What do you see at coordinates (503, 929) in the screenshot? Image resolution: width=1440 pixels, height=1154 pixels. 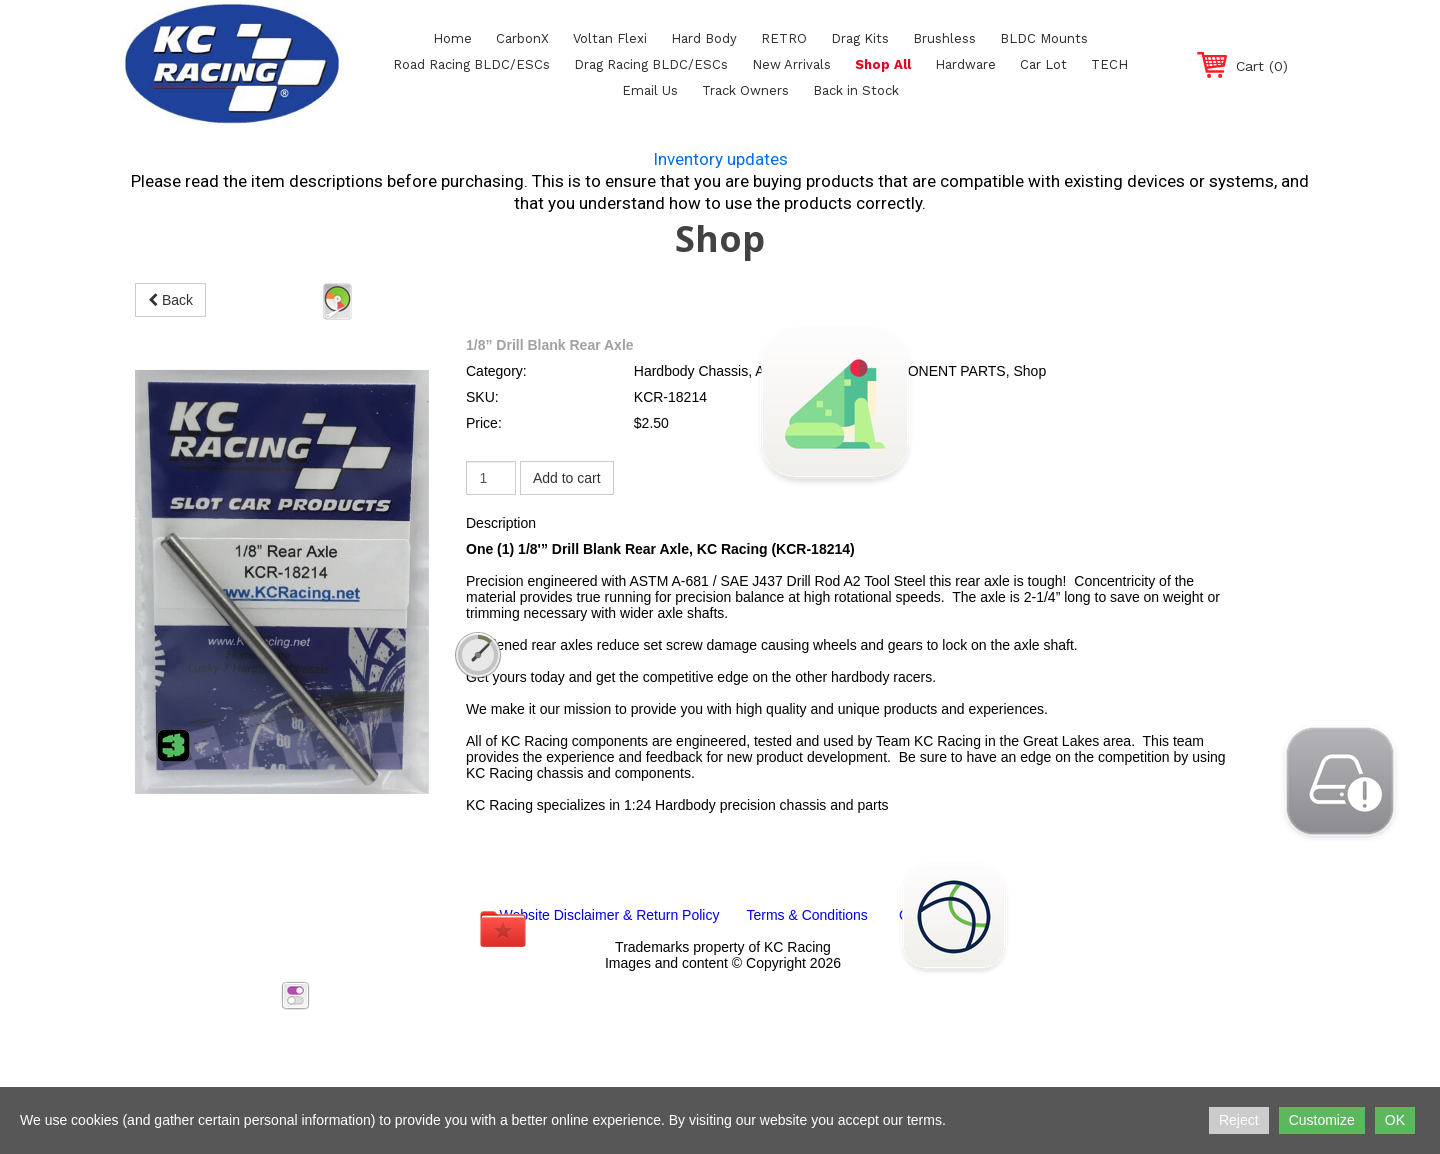 I see `access your bookmarked or favorited files` at bounding box center [503, 929].